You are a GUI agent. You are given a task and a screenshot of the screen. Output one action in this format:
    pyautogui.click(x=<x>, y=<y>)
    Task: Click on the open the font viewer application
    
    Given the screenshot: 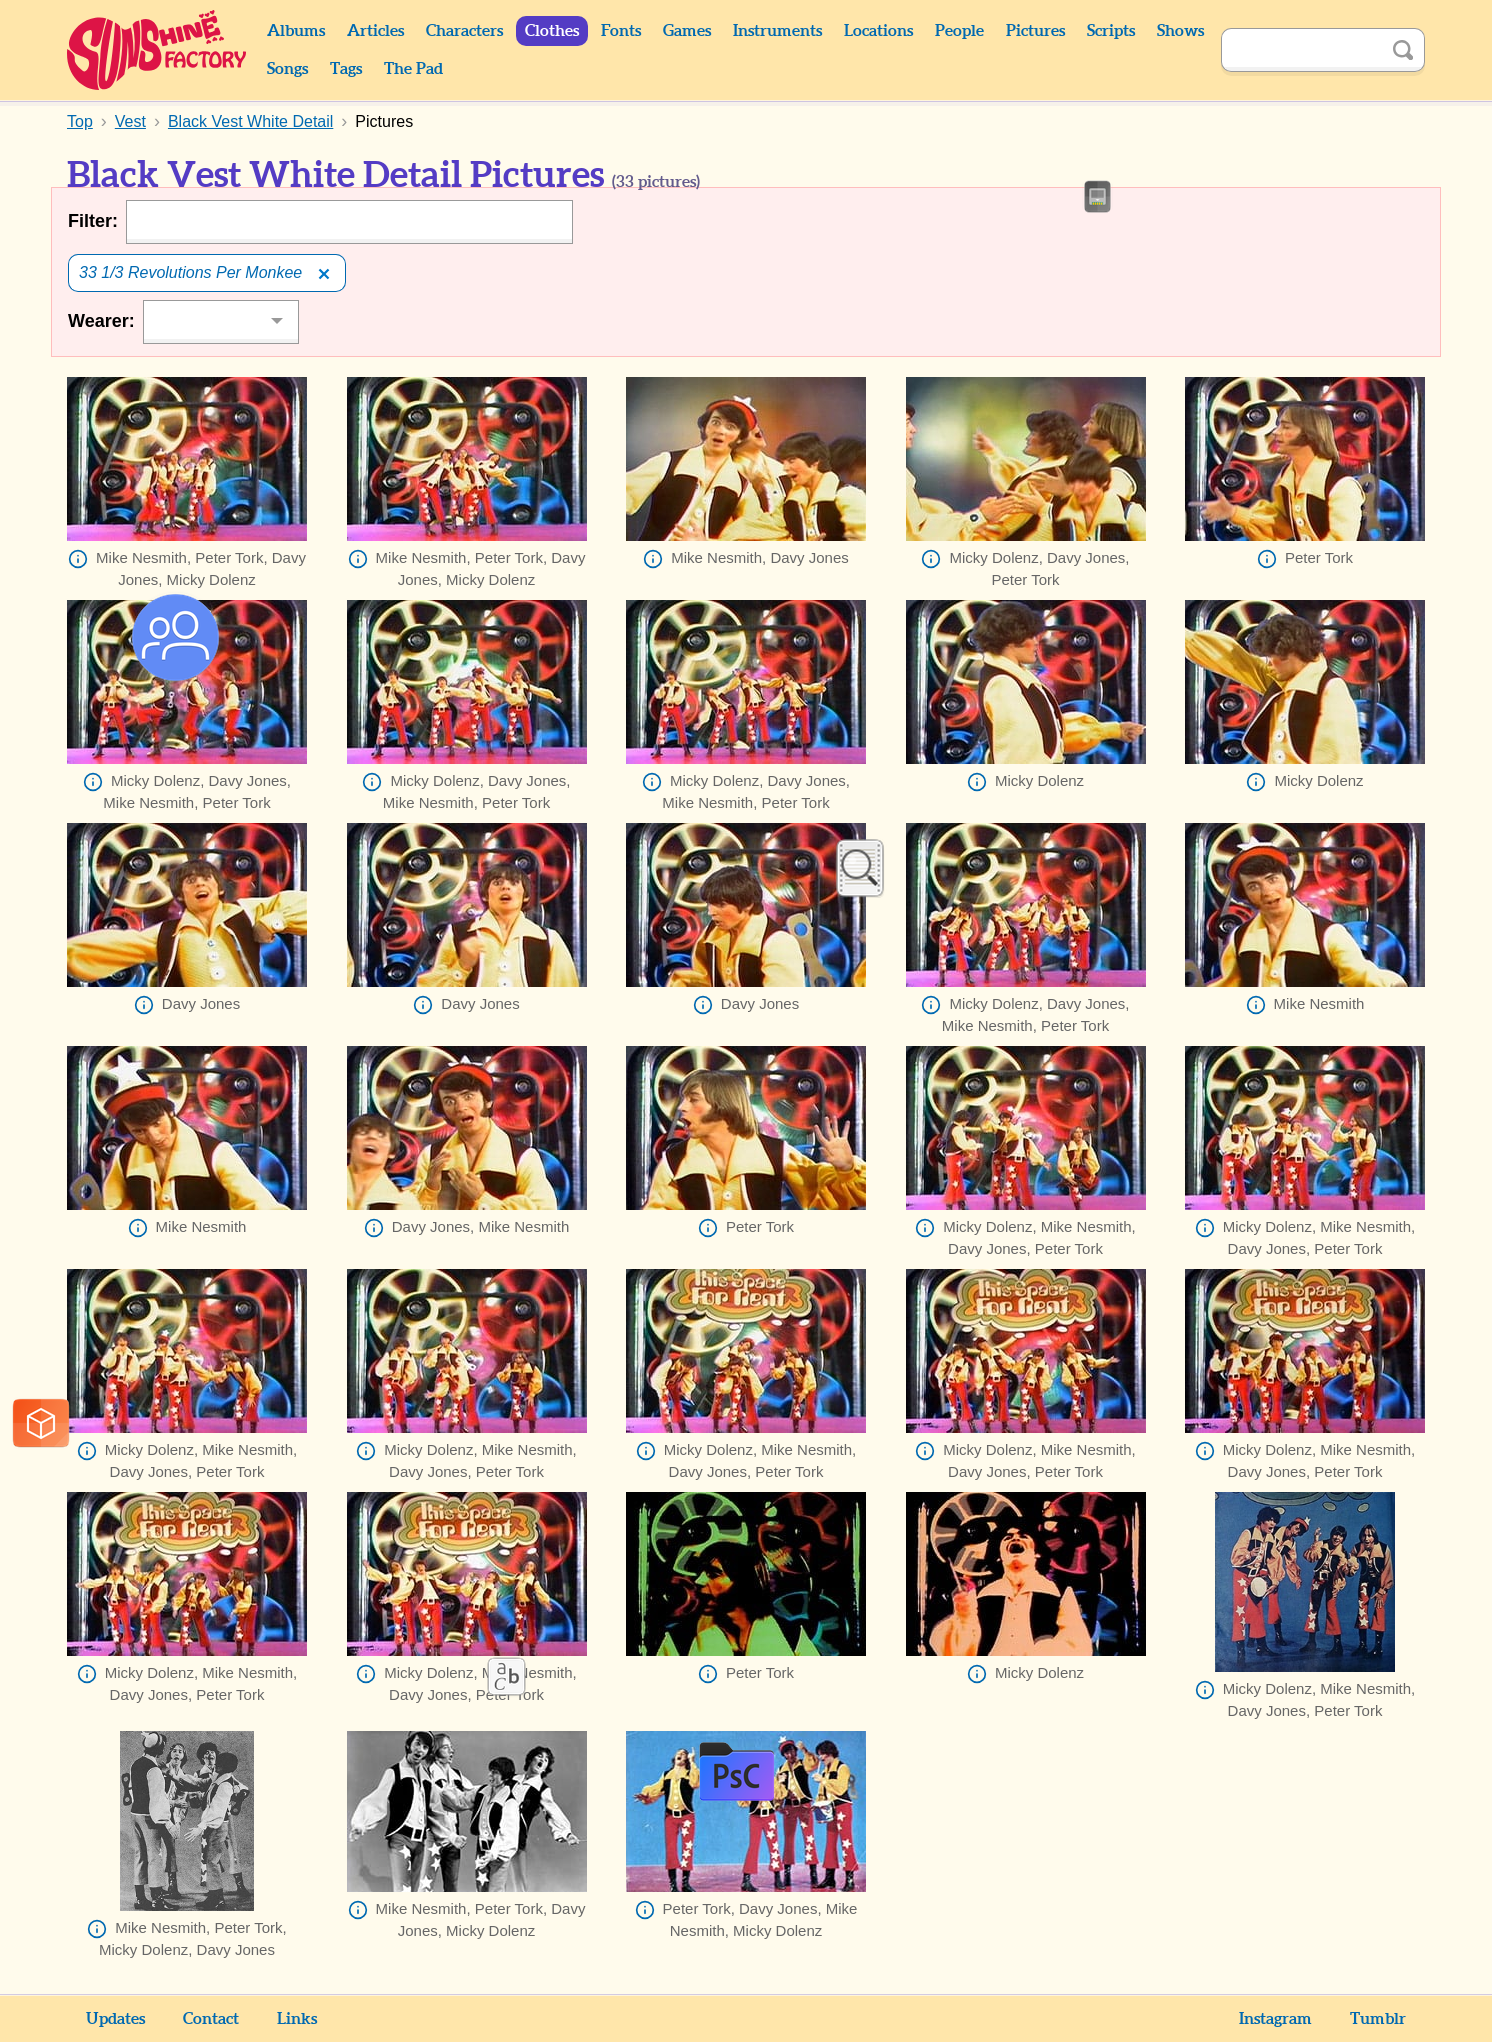 What is the action you would take?
    pyautogui.click(x=506, y=1676)
    